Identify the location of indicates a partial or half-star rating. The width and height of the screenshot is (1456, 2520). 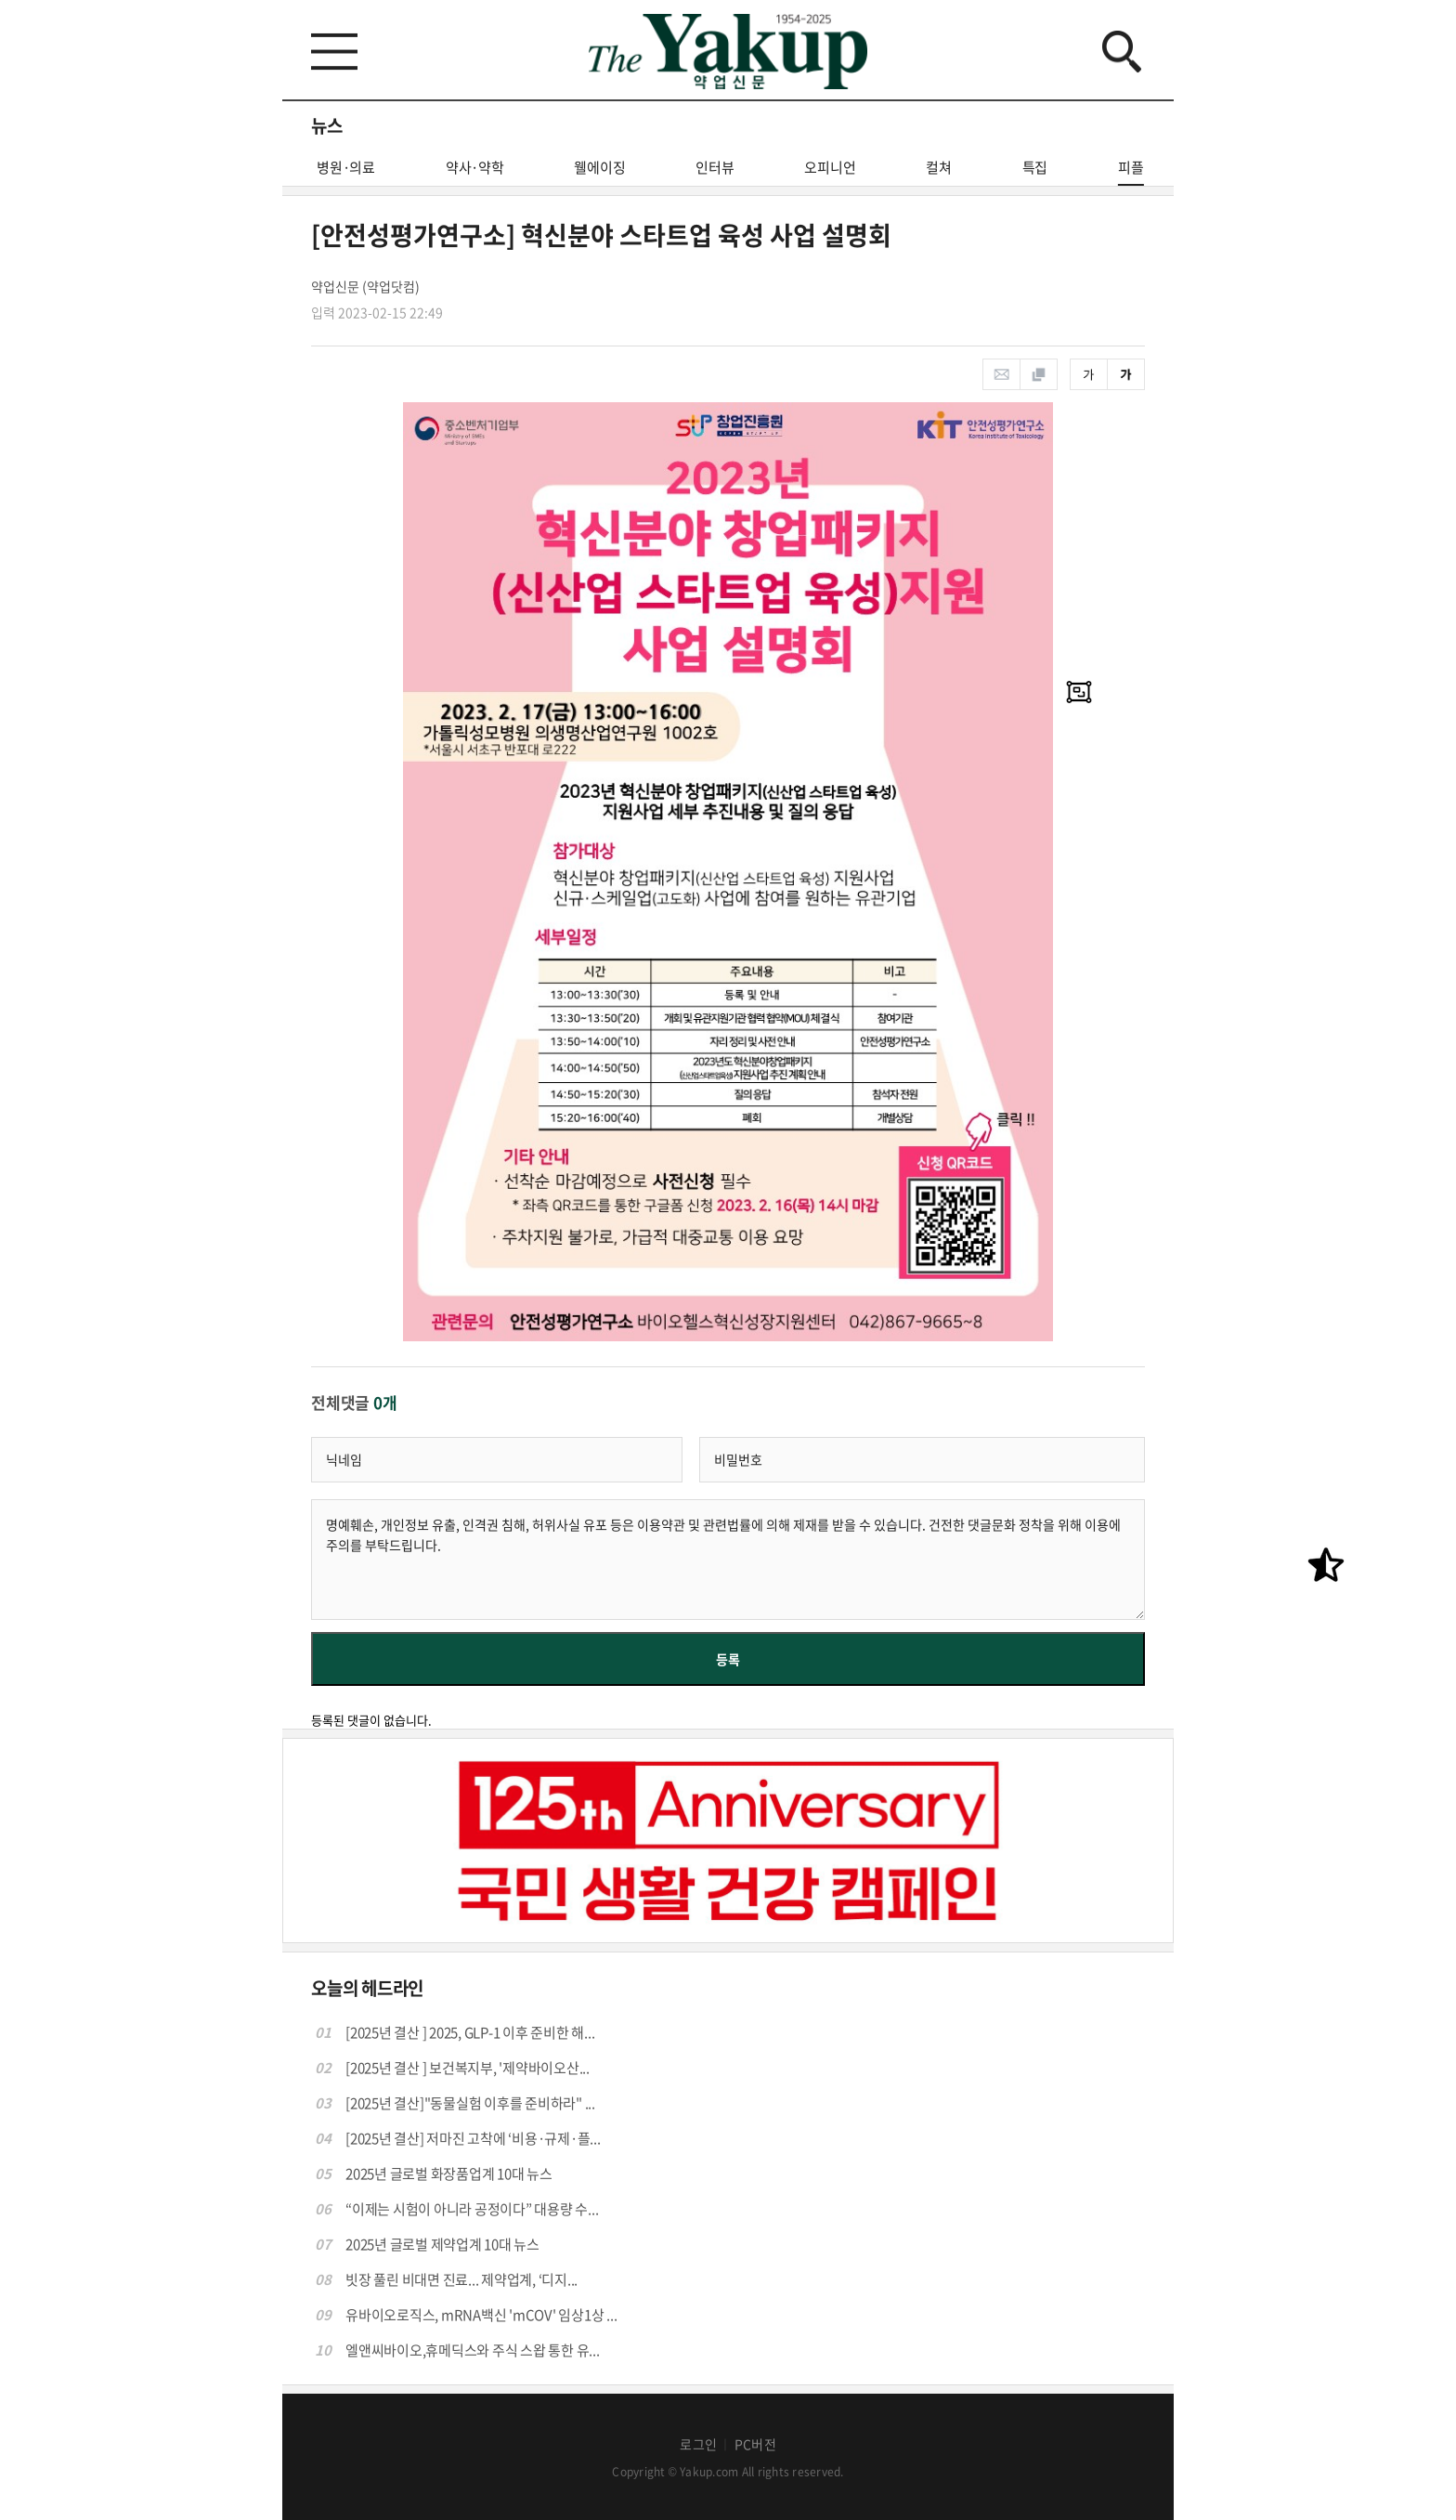
(1326, 1565).